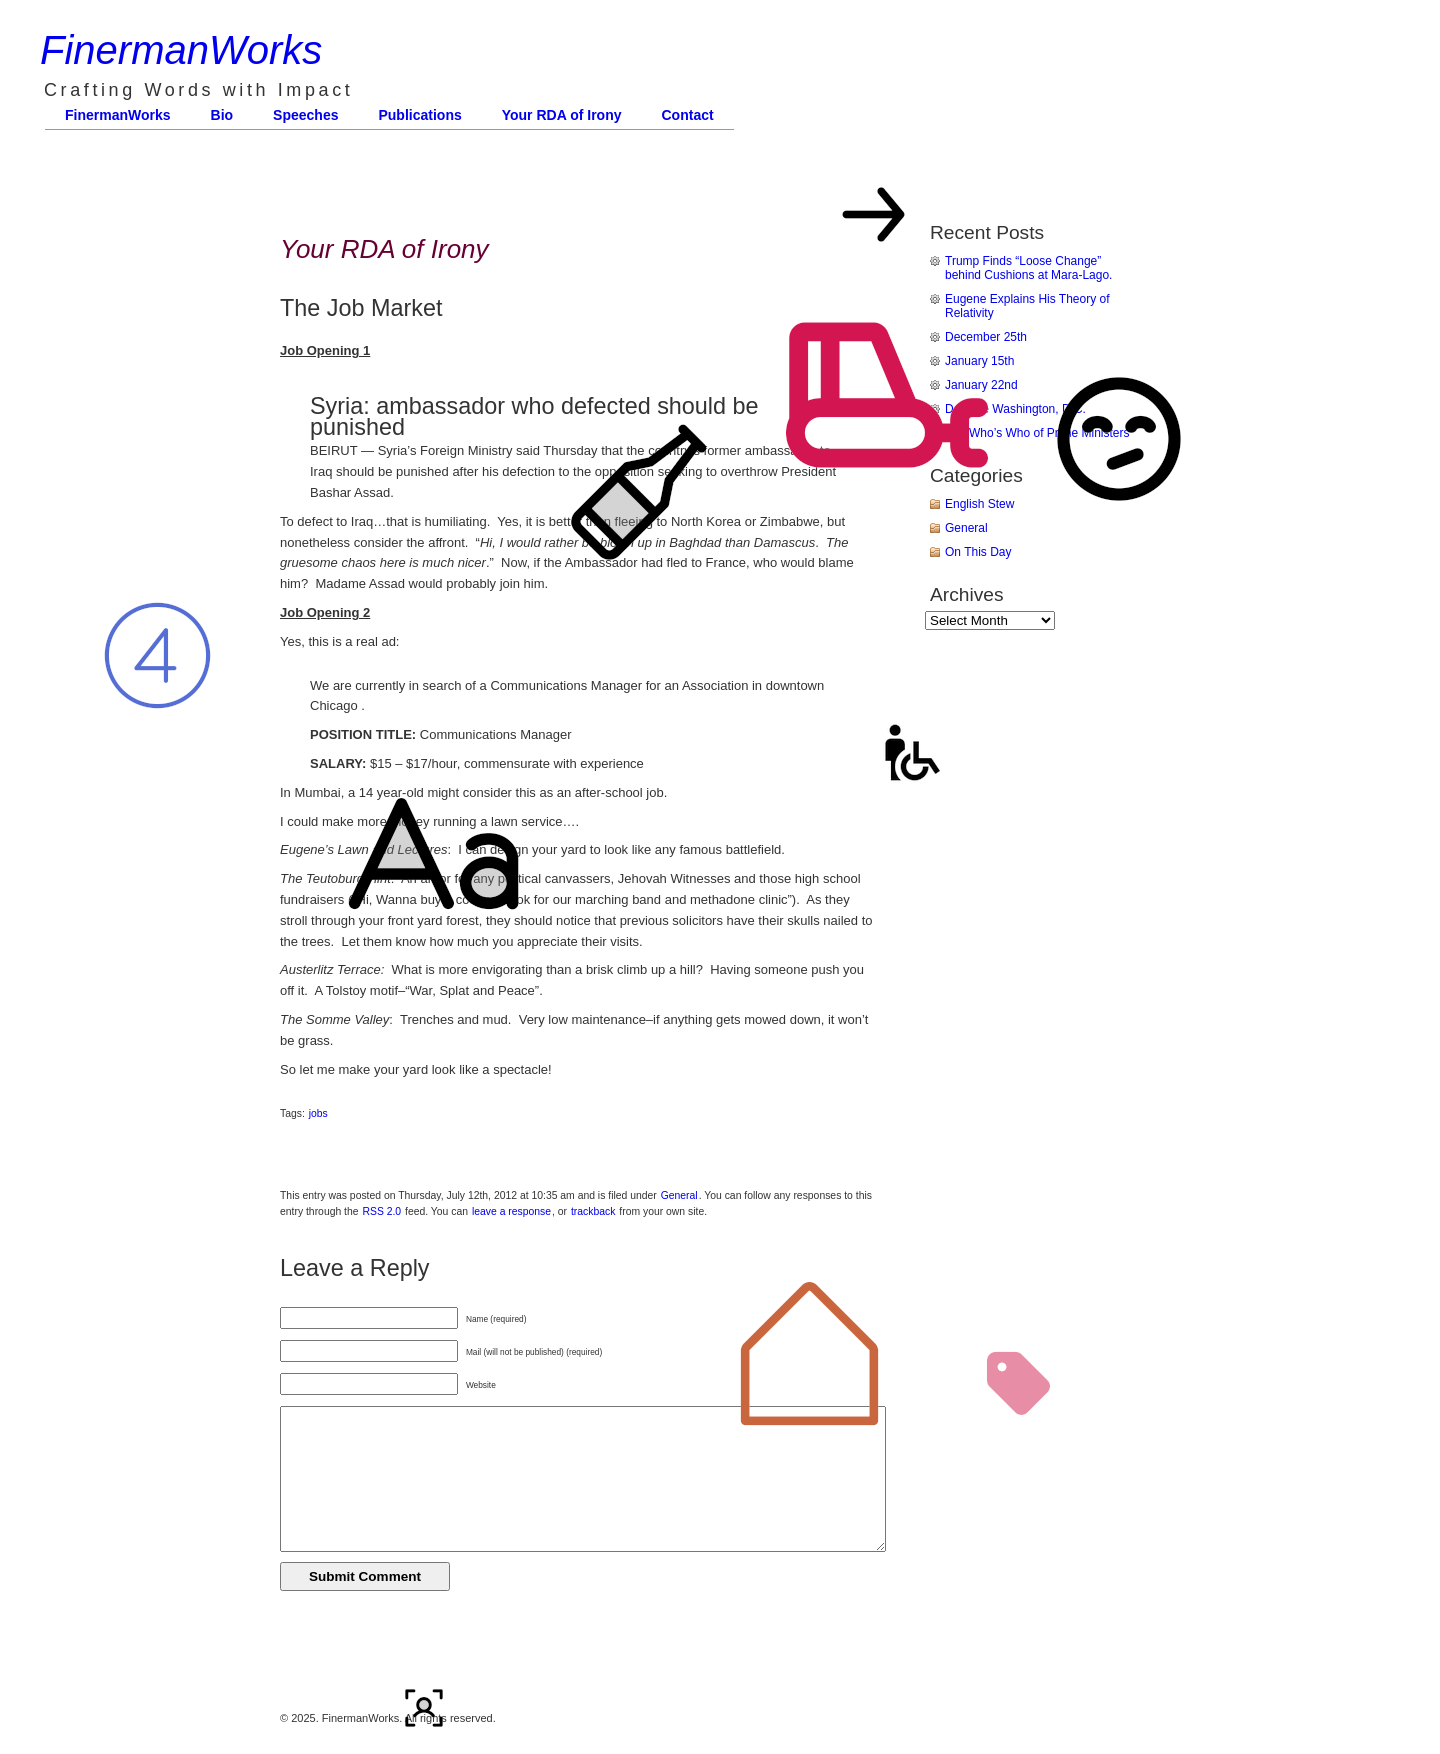 This screenshot has width=1440, height=1754. What do you see at coordinates (910, 752) in the screenshot?
I see `wheelchair pickup location` at bounding box center [910, 752].